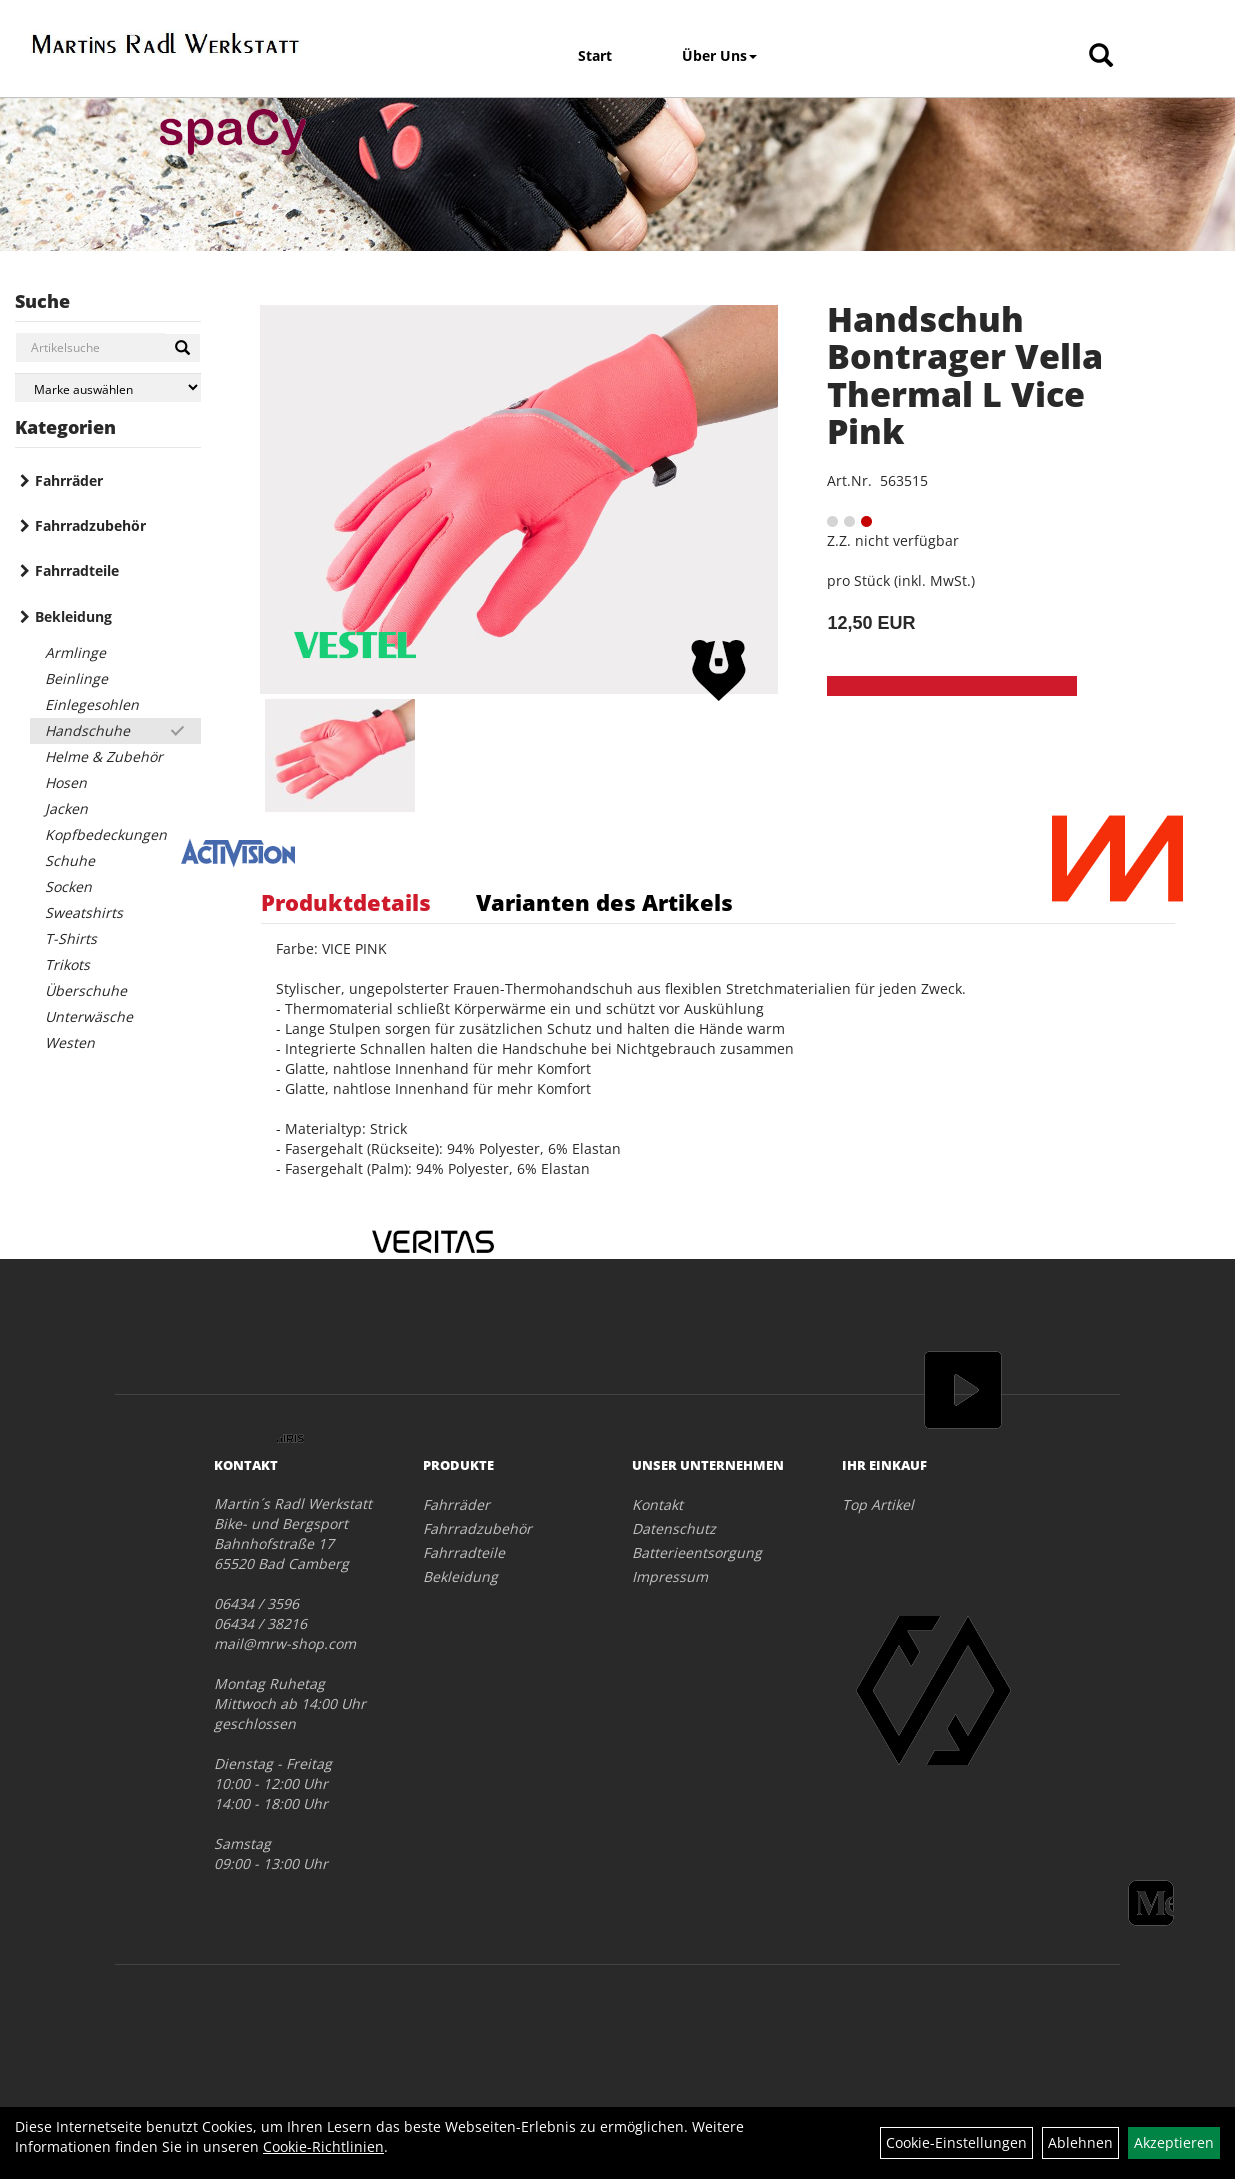 The width and height of the screenshot is (1235, 2179). Describe the element at coordinates (1117, 858) in the screenshot. I see `open ChartMogul analytics dashboard` at that location.